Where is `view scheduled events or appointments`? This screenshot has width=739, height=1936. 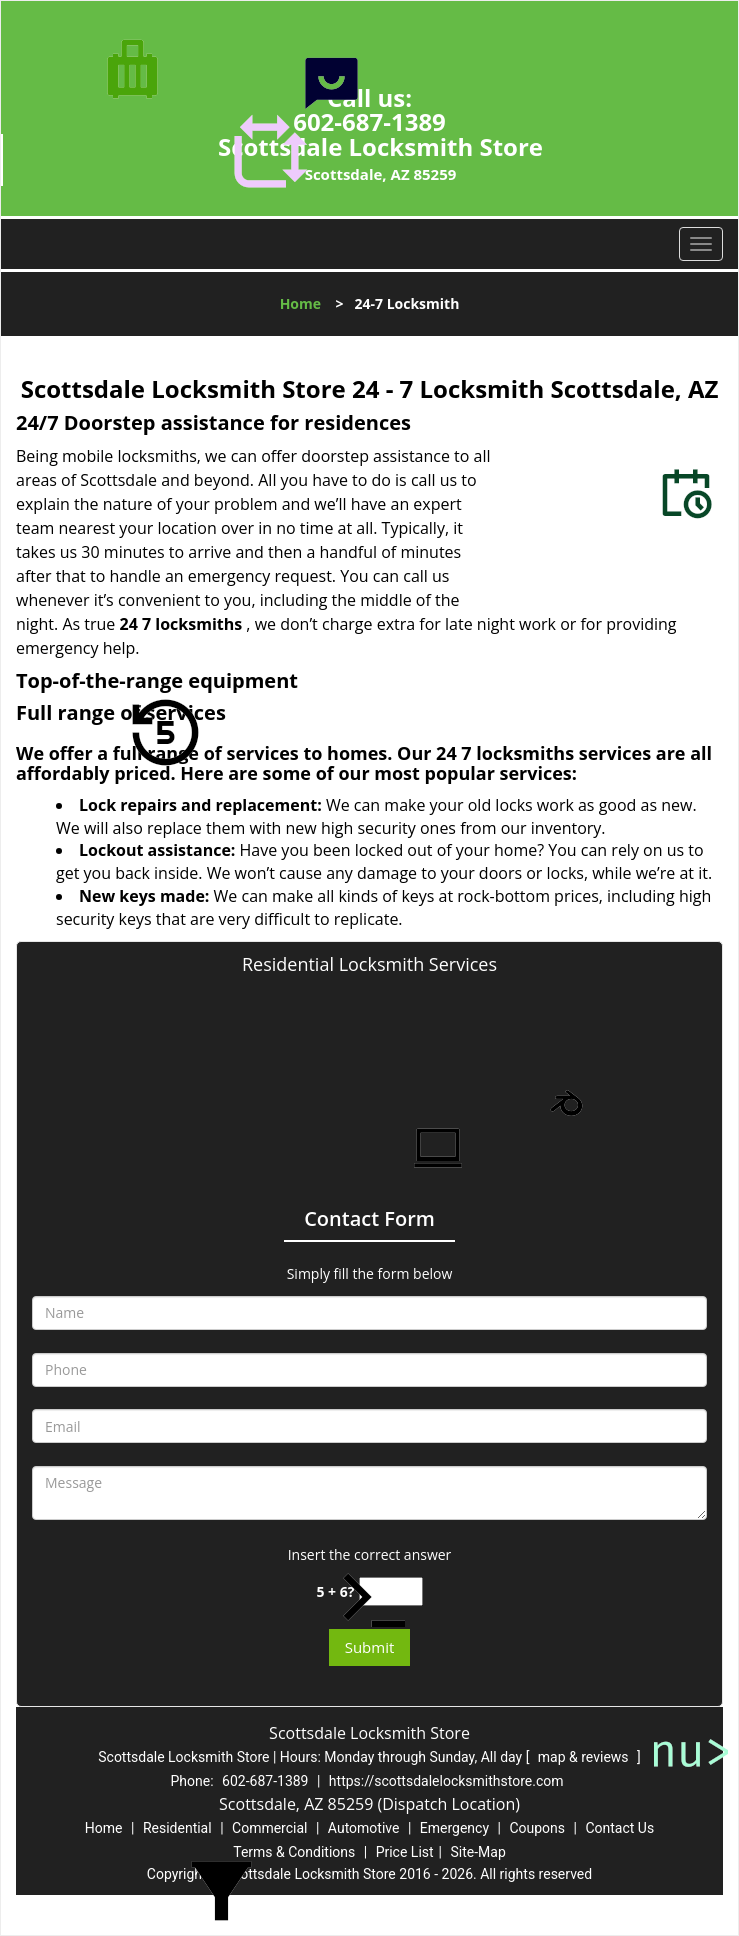
view scheduled events or appointments is located at coordinates (686, 495).